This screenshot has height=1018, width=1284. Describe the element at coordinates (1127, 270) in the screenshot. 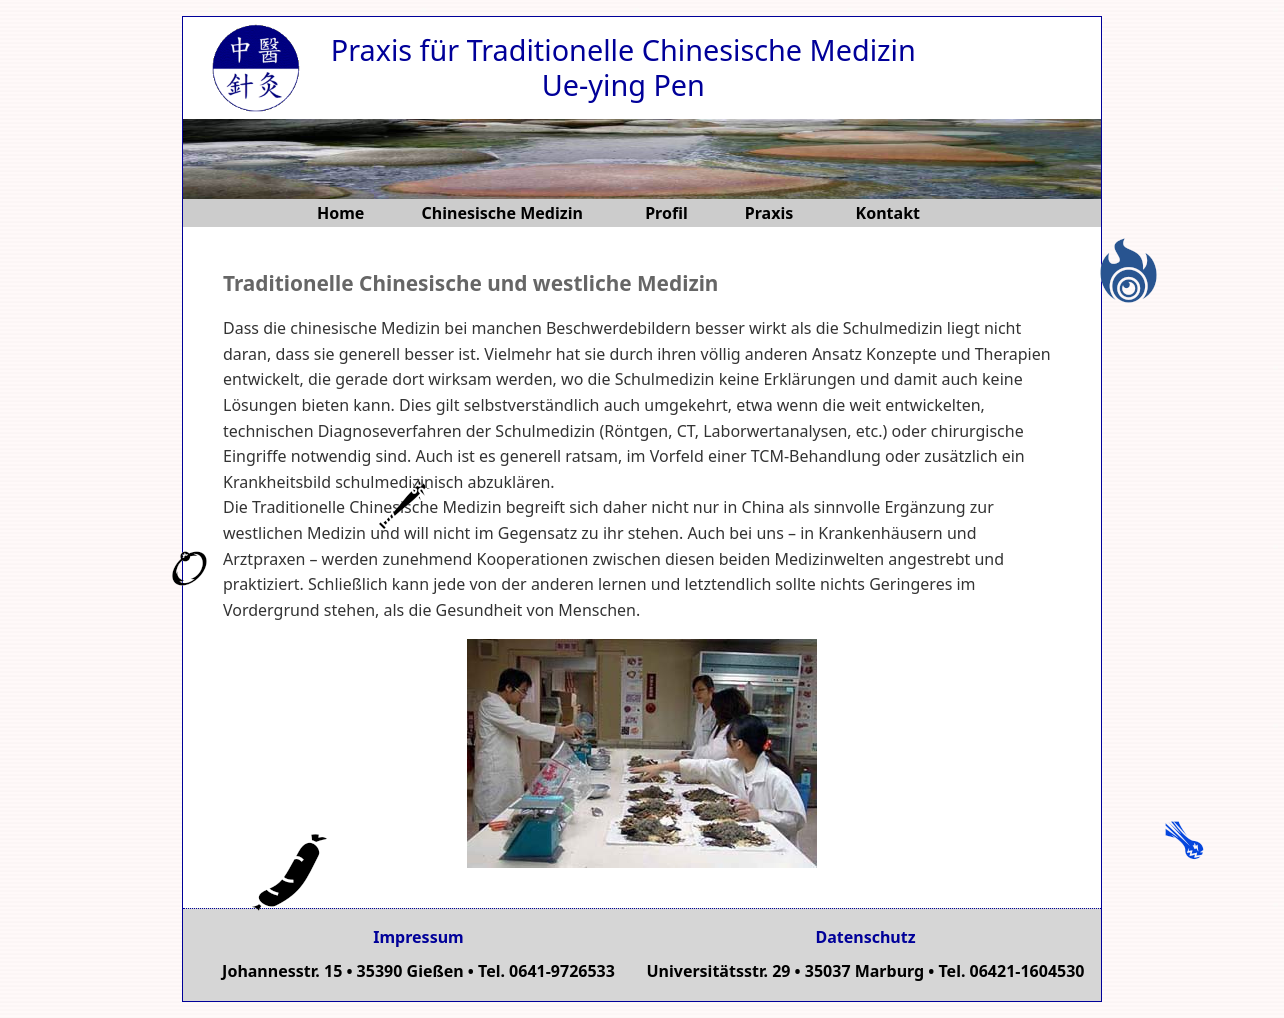

I see `activate fire vision or heat detection mode` at that location.